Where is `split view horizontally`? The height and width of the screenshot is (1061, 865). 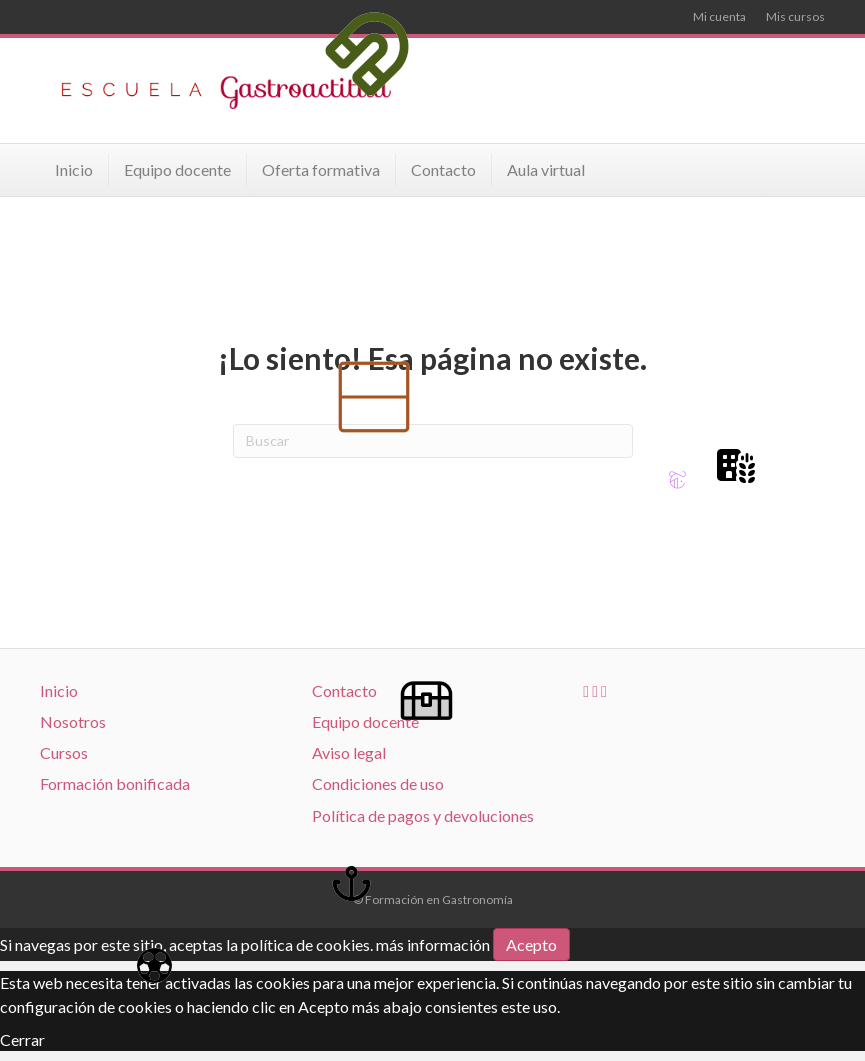
split view horizontally is located at coordinates (374, 397).